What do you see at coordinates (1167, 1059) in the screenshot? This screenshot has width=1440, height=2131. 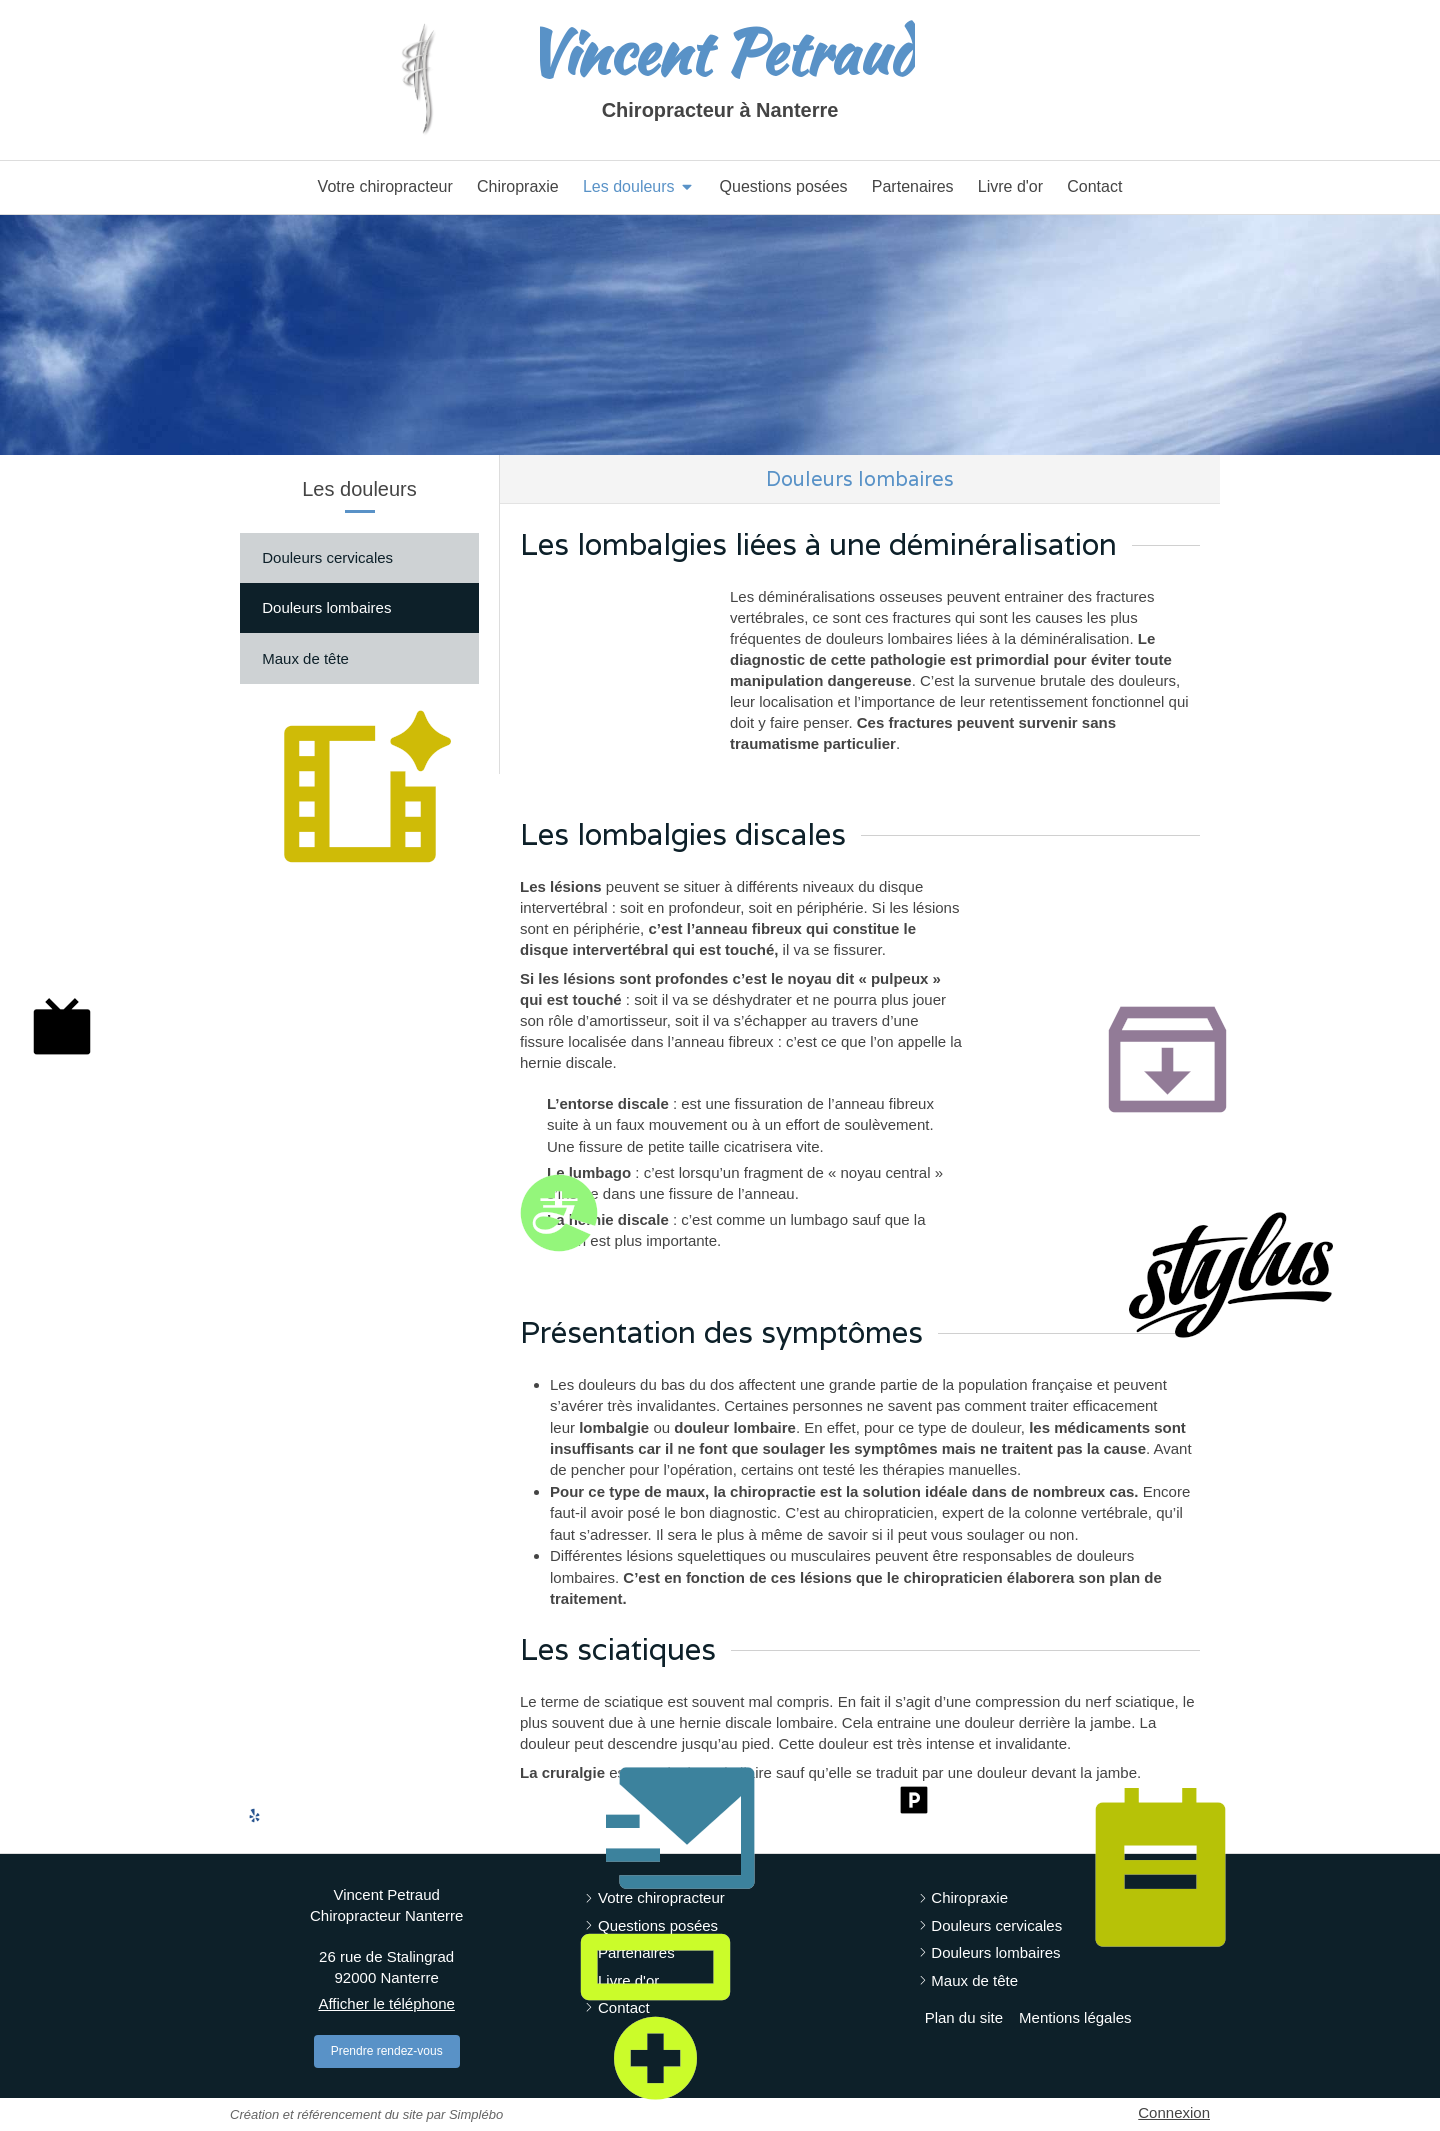 I see `archive selected messages to inbox storage` at bounding box center [1167, 1059].